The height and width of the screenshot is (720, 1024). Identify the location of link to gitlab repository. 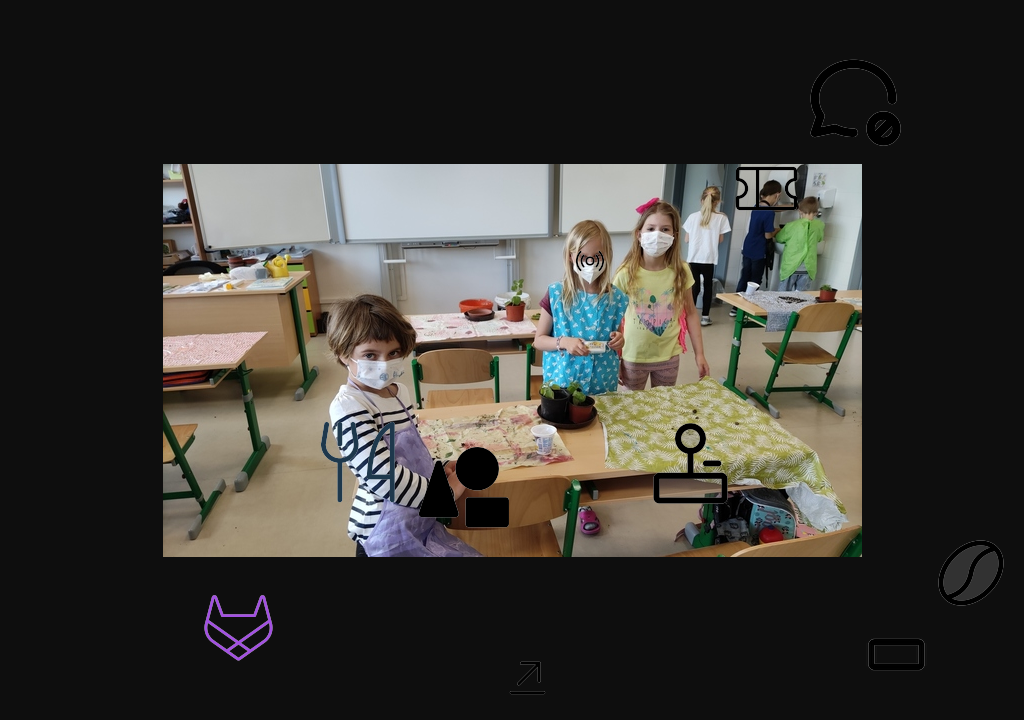
(238, 626).